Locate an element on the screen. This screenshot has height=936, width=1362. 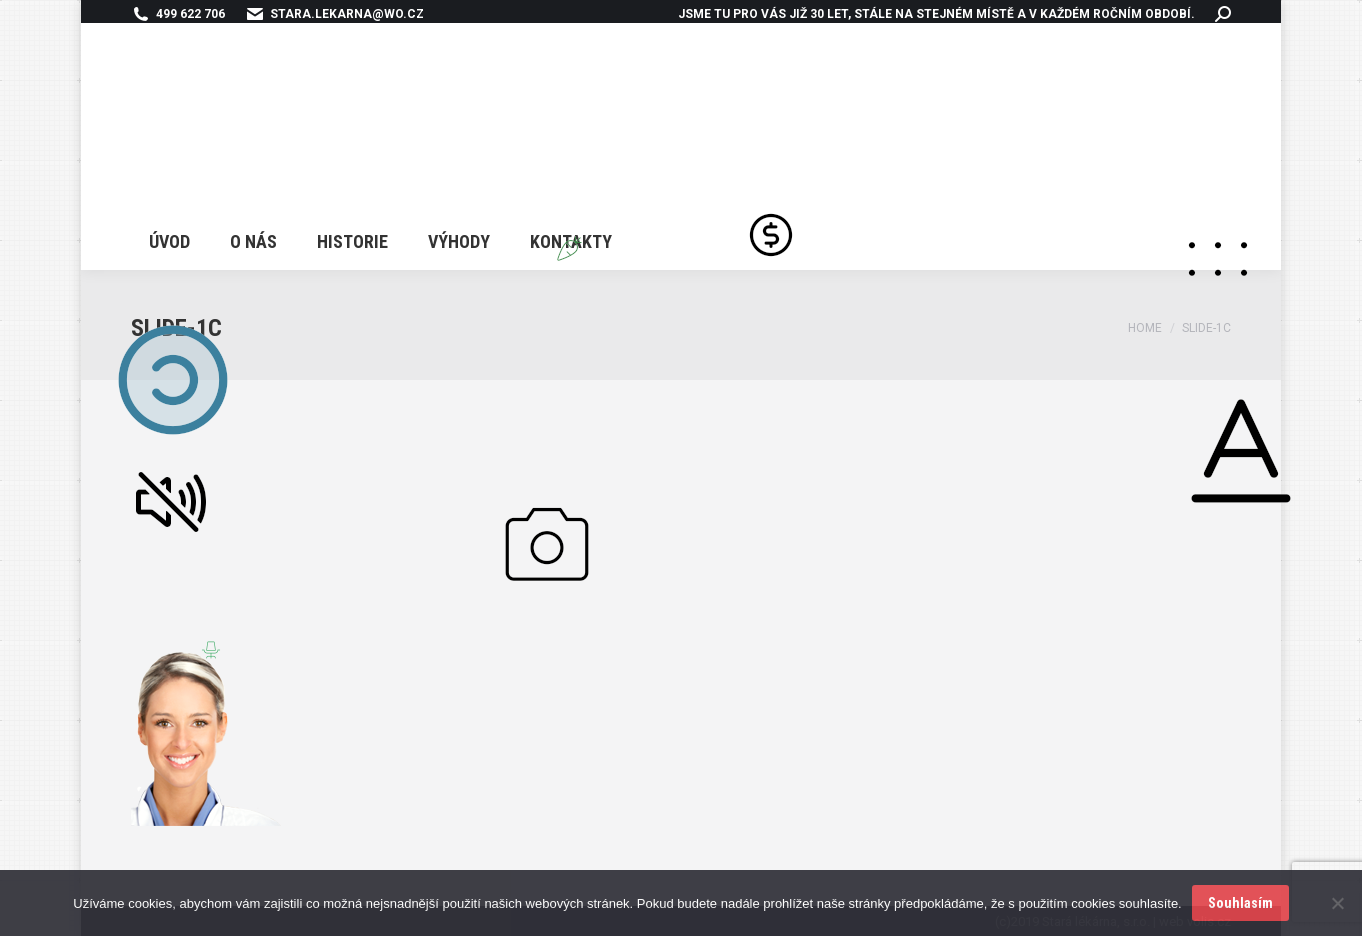
underline selected text is located at coordinates (1241, 453).